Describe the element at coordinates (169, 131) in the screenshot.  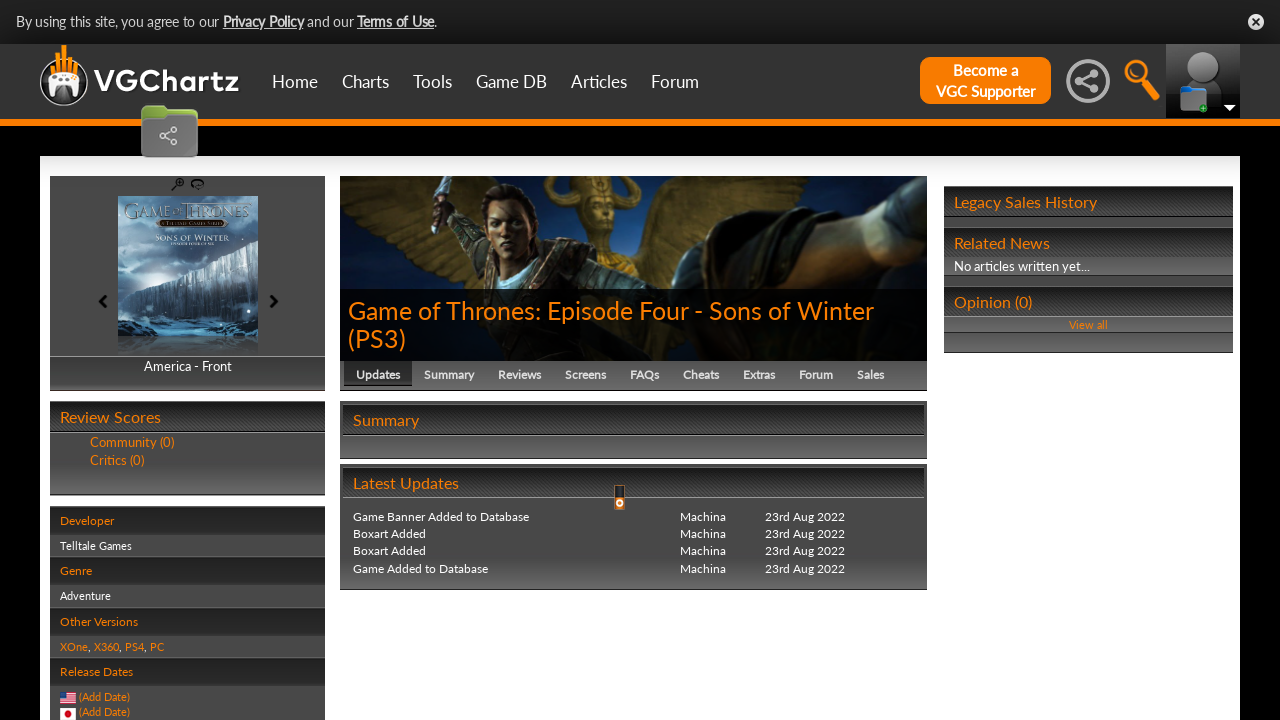
I see `open your public shared folder` at that location.